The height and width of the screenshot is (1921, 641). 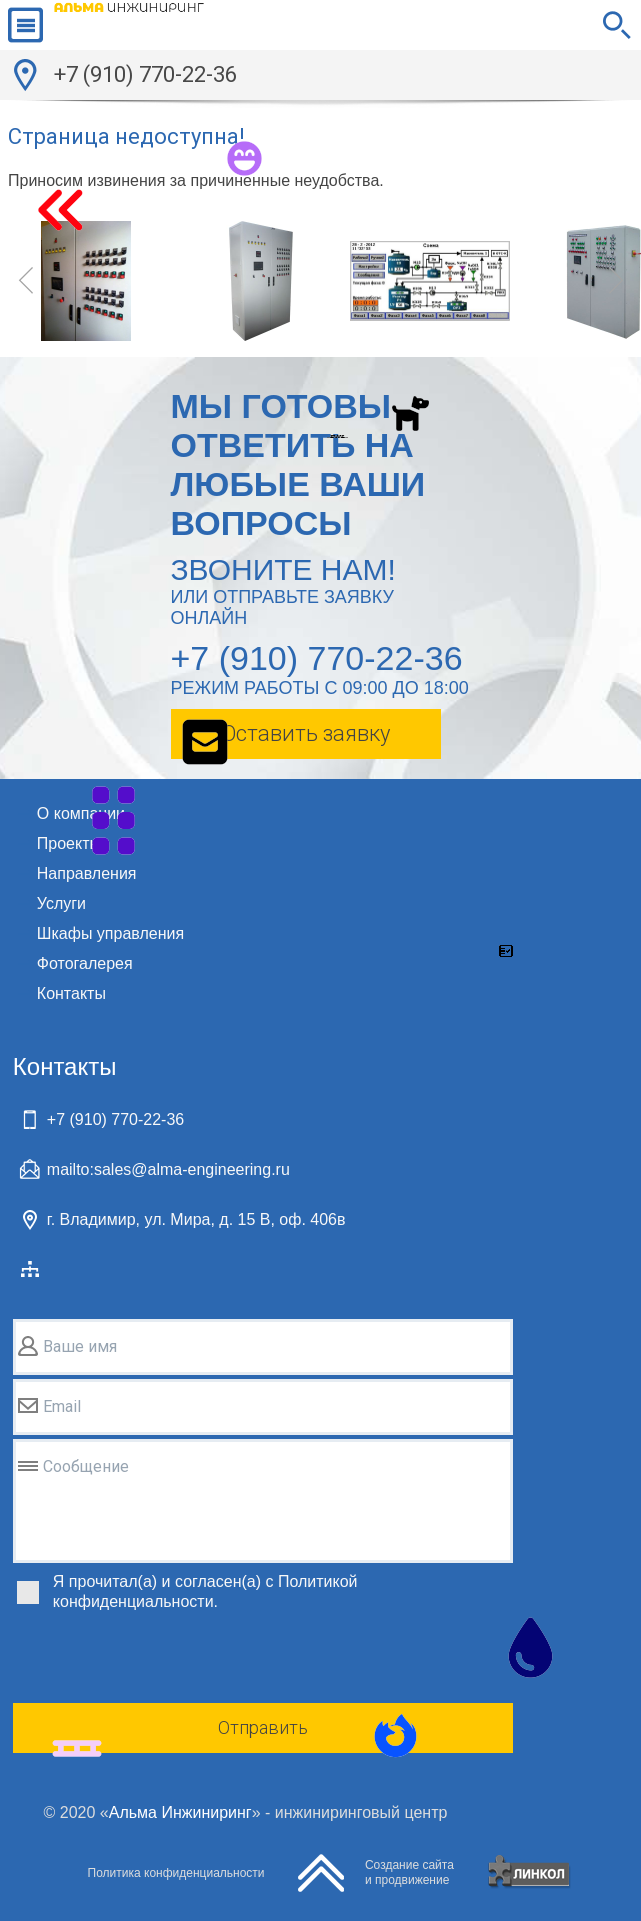 What do you see at coordinates (410, 414) in the screenshot?
I see `view pet-related services or features` at bounding box center [410, 414].